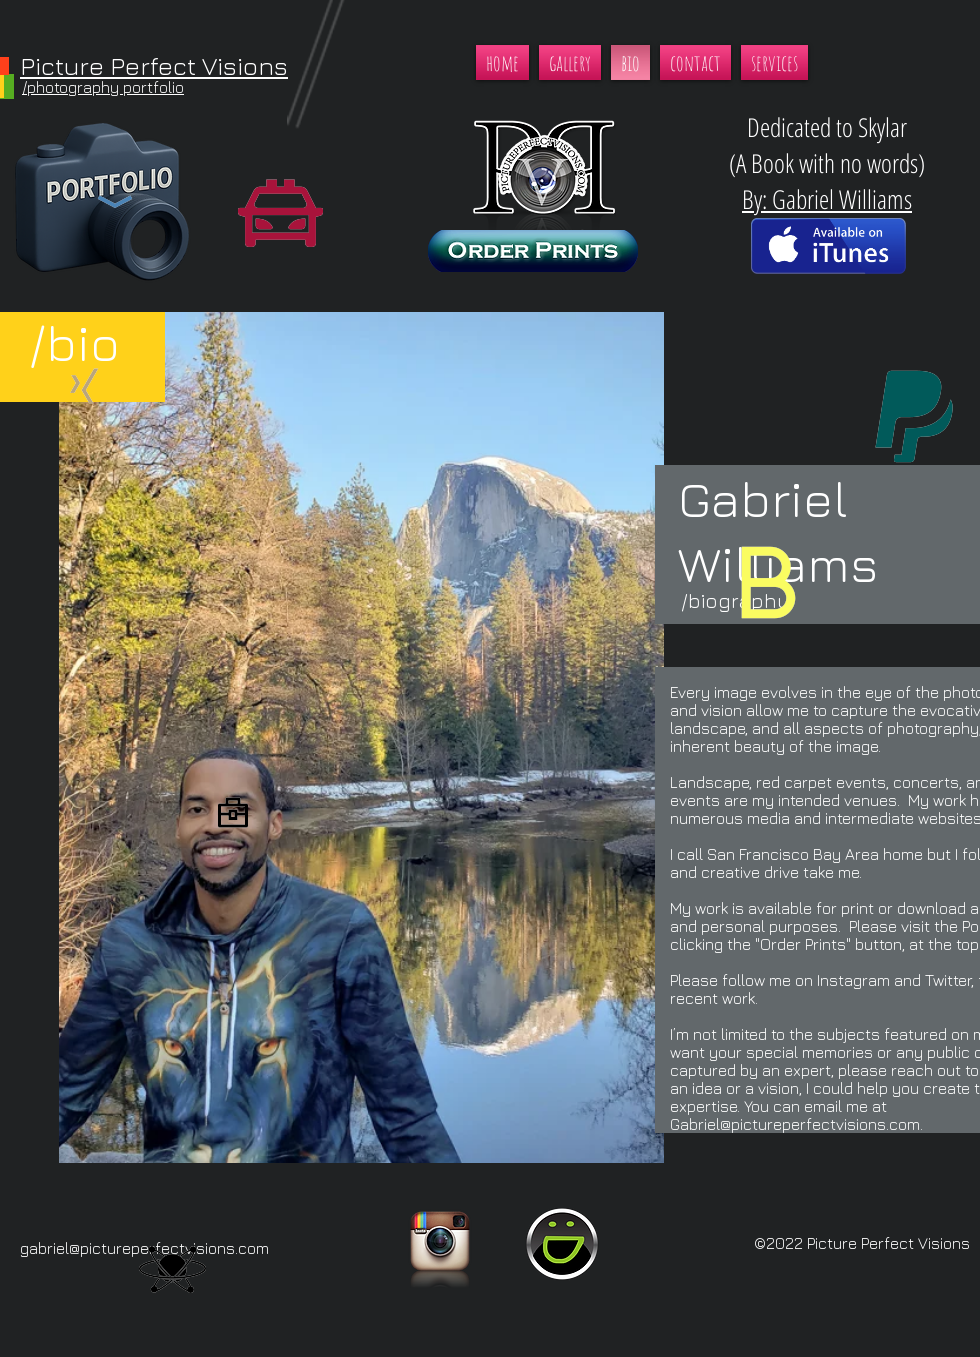 The height and width of the screenshot is (1357, 980). I want to click on apply bold formatting to selected text, so click(768, 582).